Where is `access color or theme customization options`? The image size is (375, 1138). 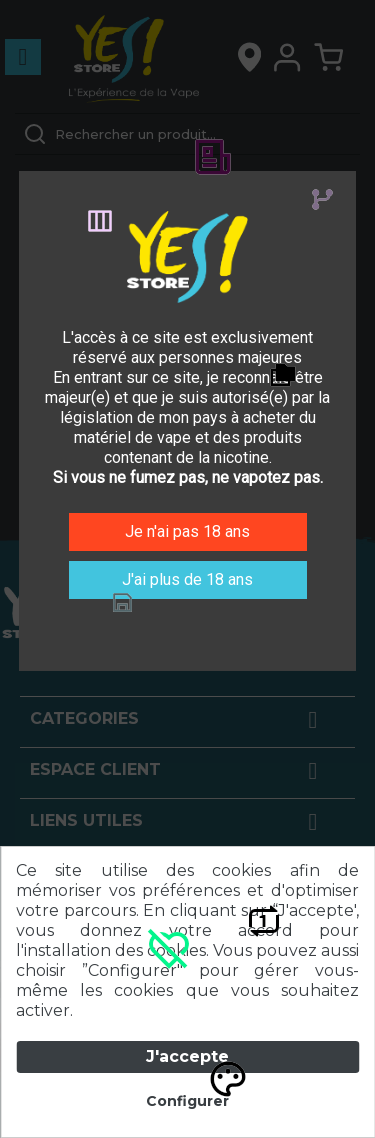 access color or theme customization options is located at coordinates (228, 1079).